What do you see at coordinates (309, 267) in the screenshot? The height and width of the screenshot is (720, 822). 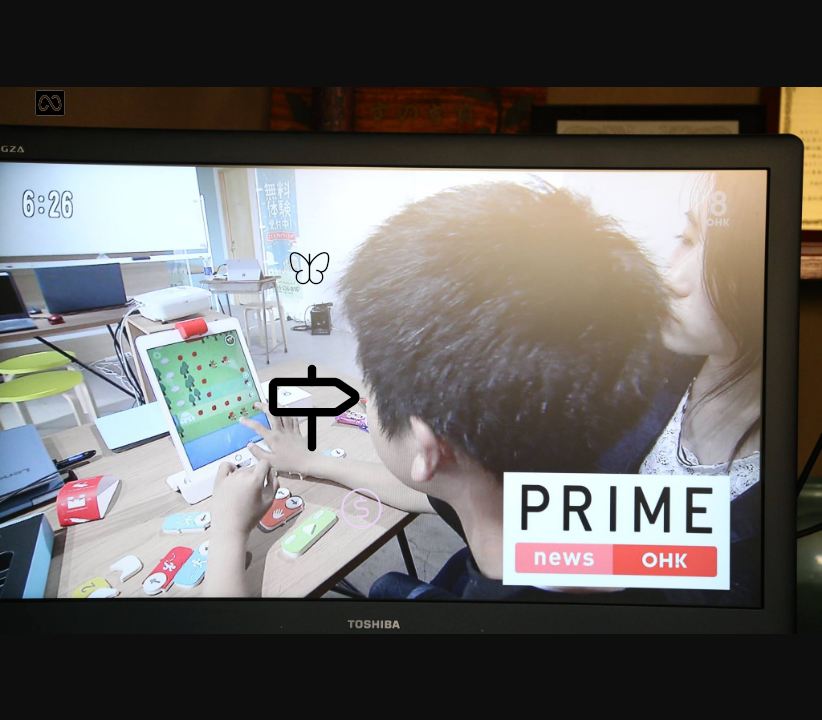 I see `indicates a nature or wildlife category` at bounding box center [309, 267].